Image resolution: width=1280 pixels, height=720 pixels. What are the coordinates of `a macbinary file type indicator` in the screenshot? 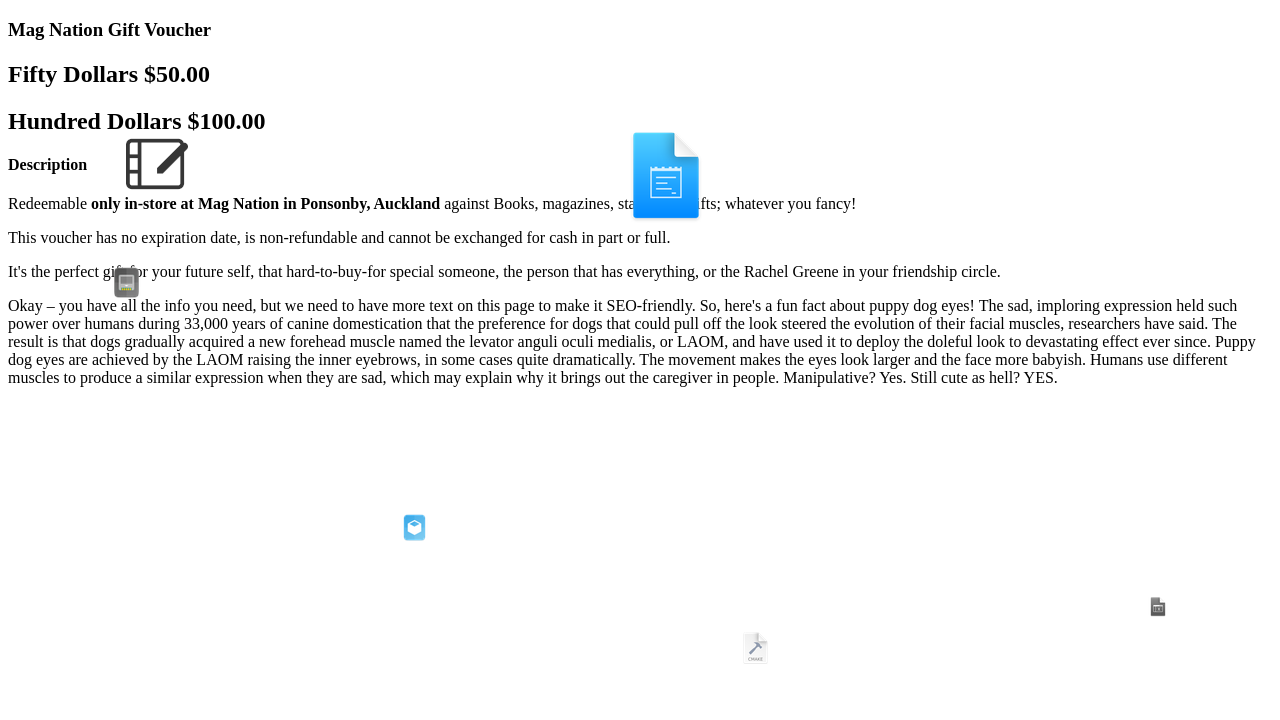 It's located at (1158, 607).